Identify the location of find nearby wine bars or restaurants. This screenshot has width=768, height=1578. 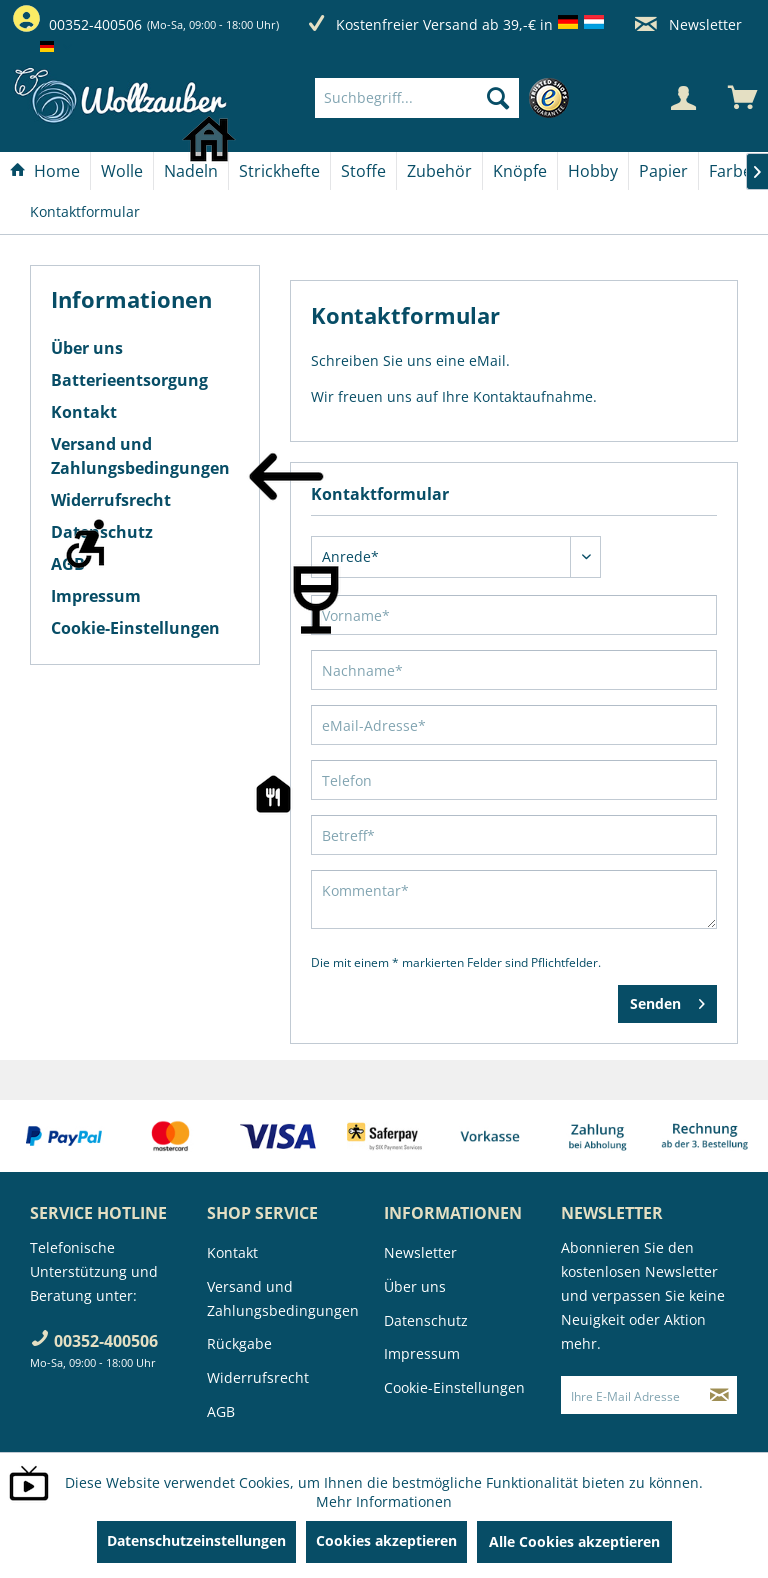
(316, 600).